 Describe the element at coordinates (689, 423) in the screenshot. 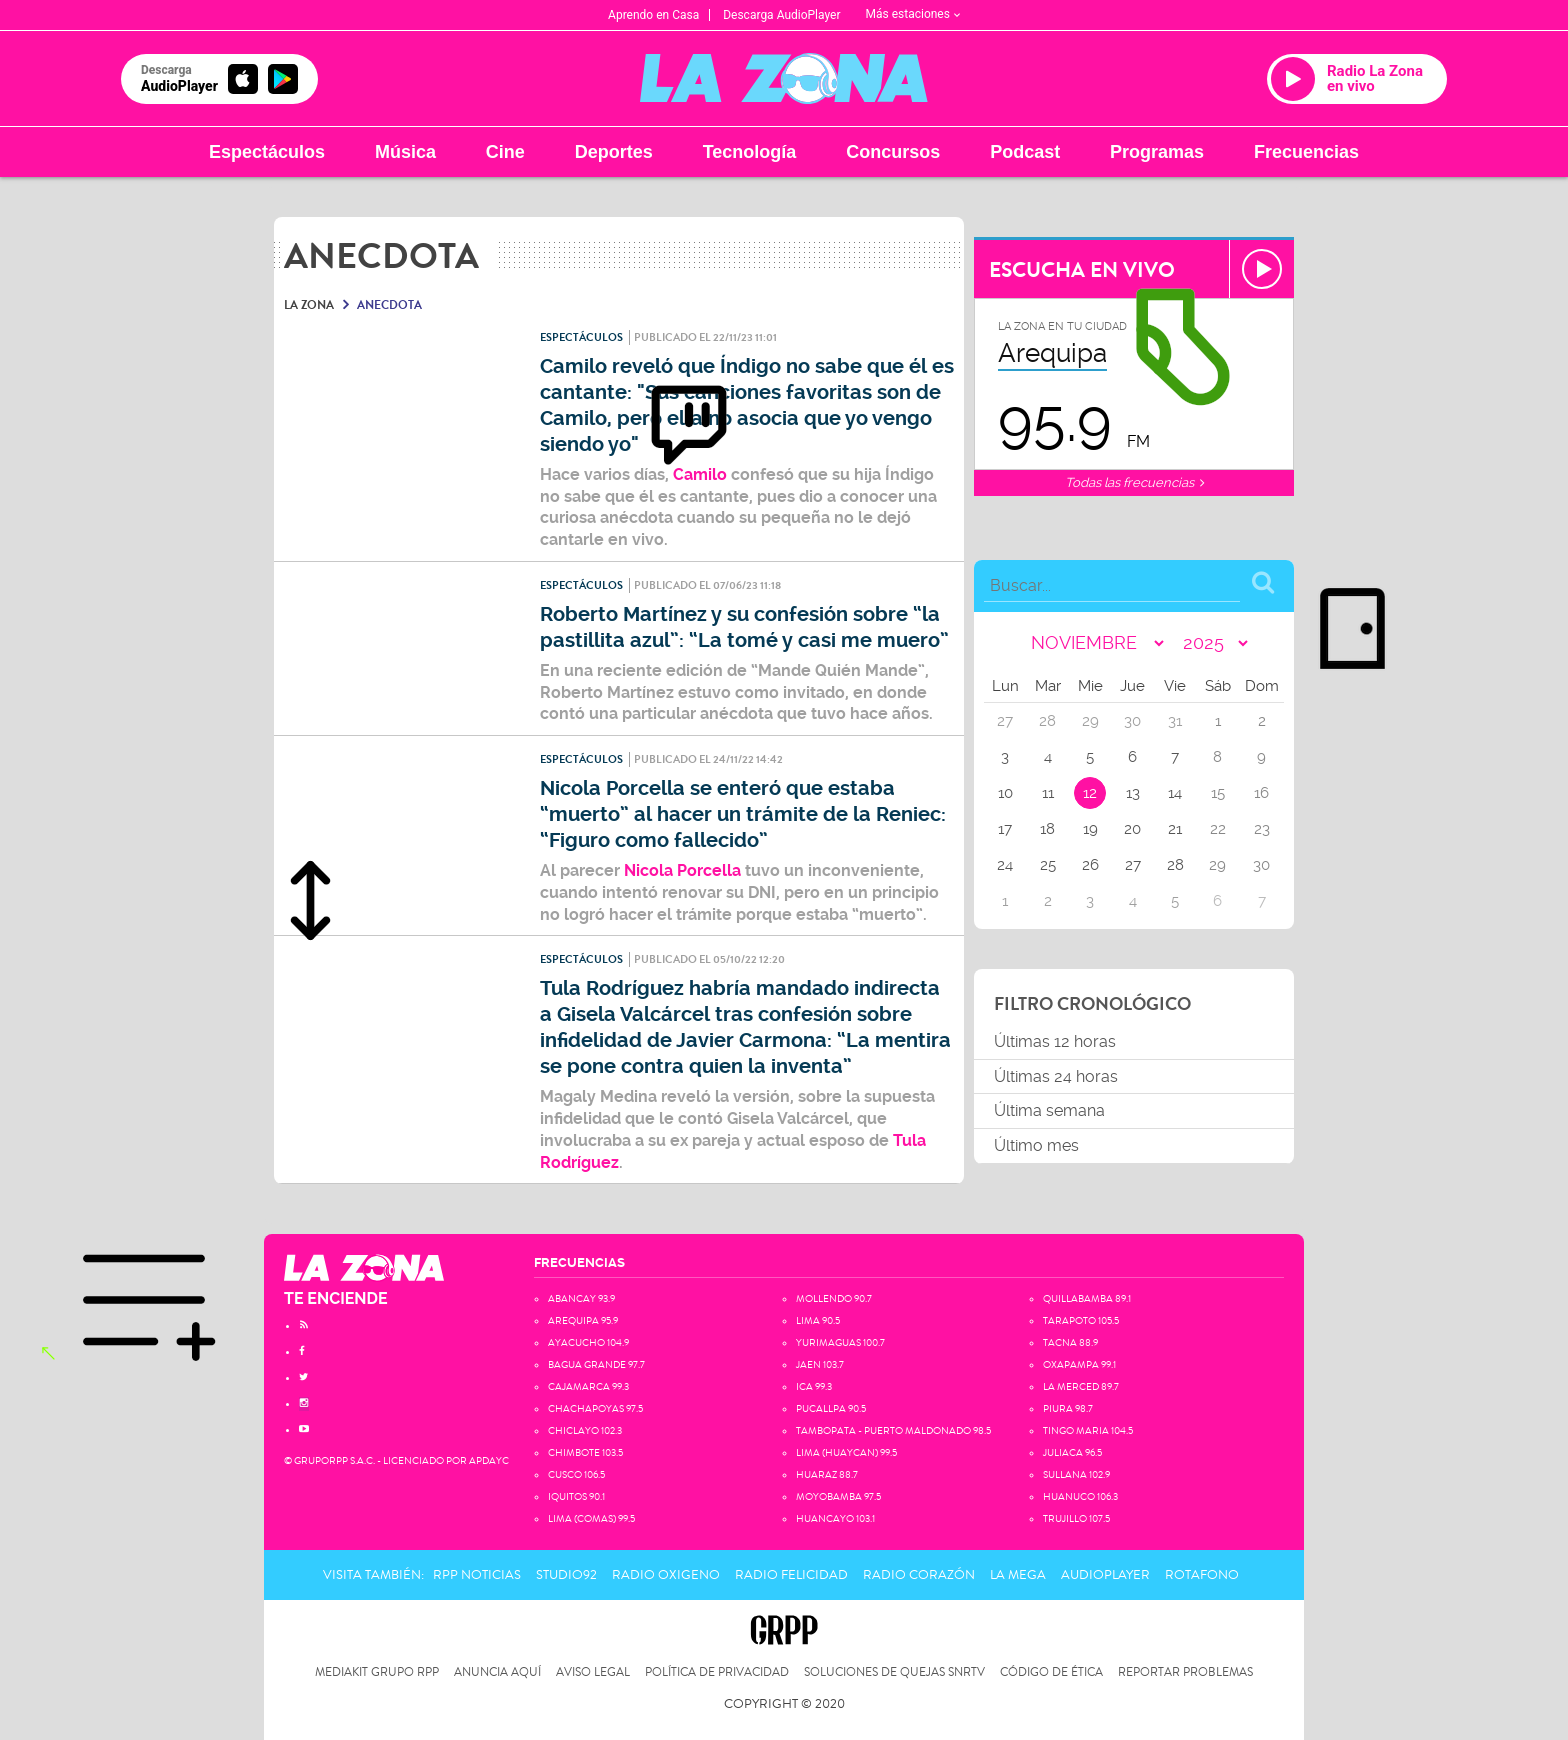

I see `open twitch app or website` at that location.